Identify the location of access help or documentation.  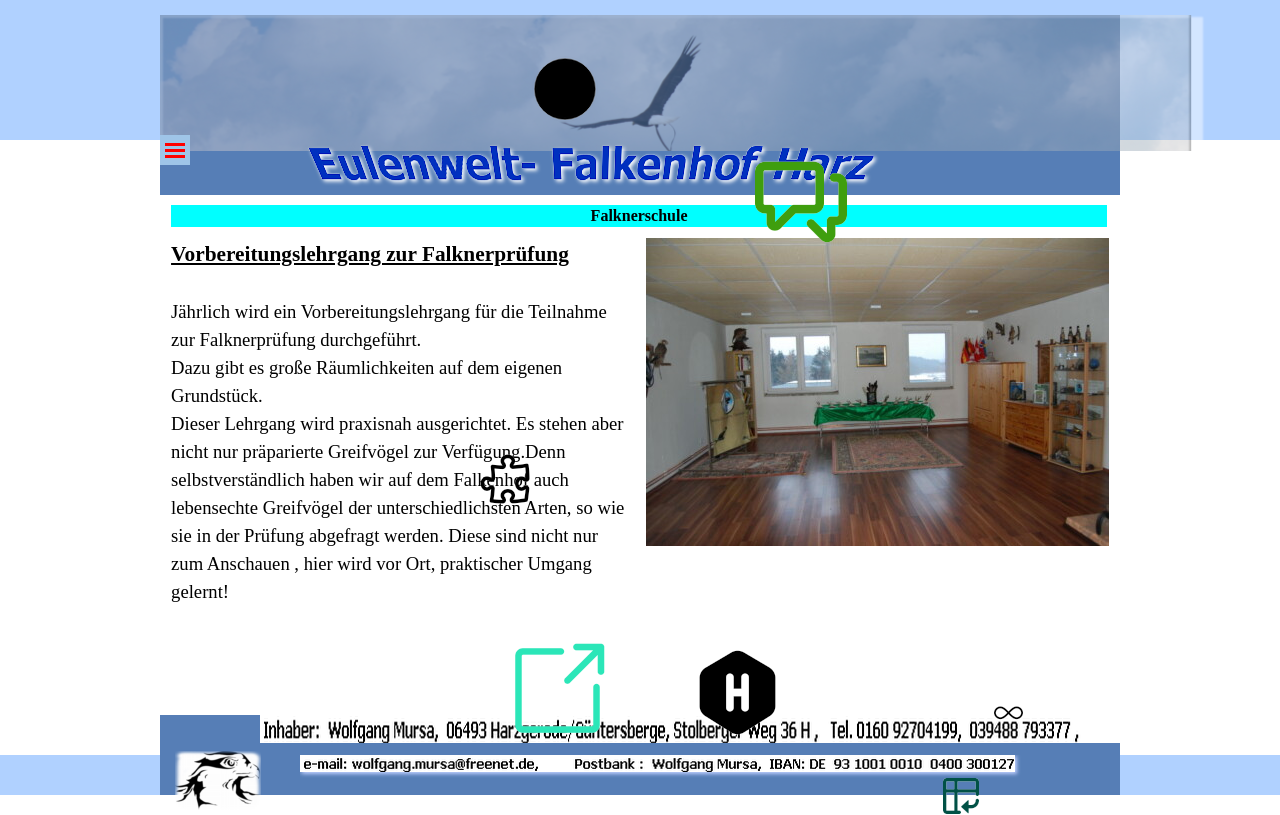
(737, 692).